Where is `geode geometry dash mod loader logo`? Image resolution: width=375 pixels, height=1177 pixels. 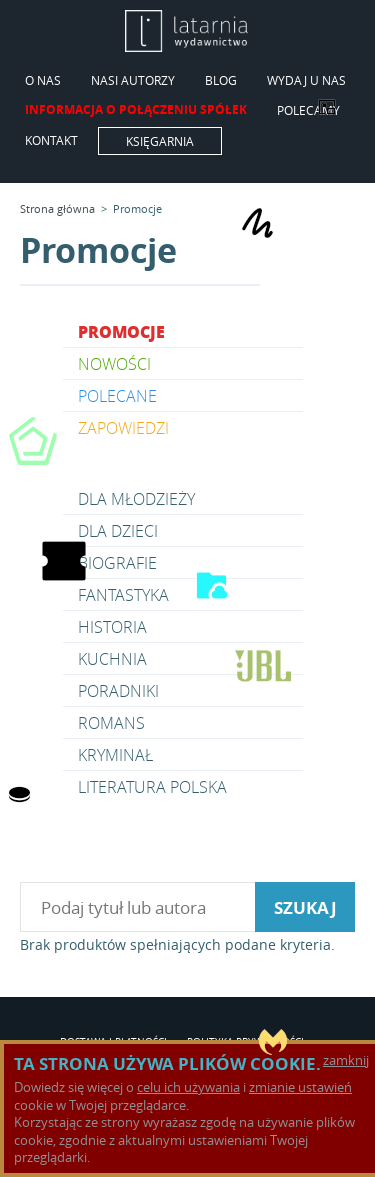 geode geometry dash mod loader logo is located at coordinates (33, 441).